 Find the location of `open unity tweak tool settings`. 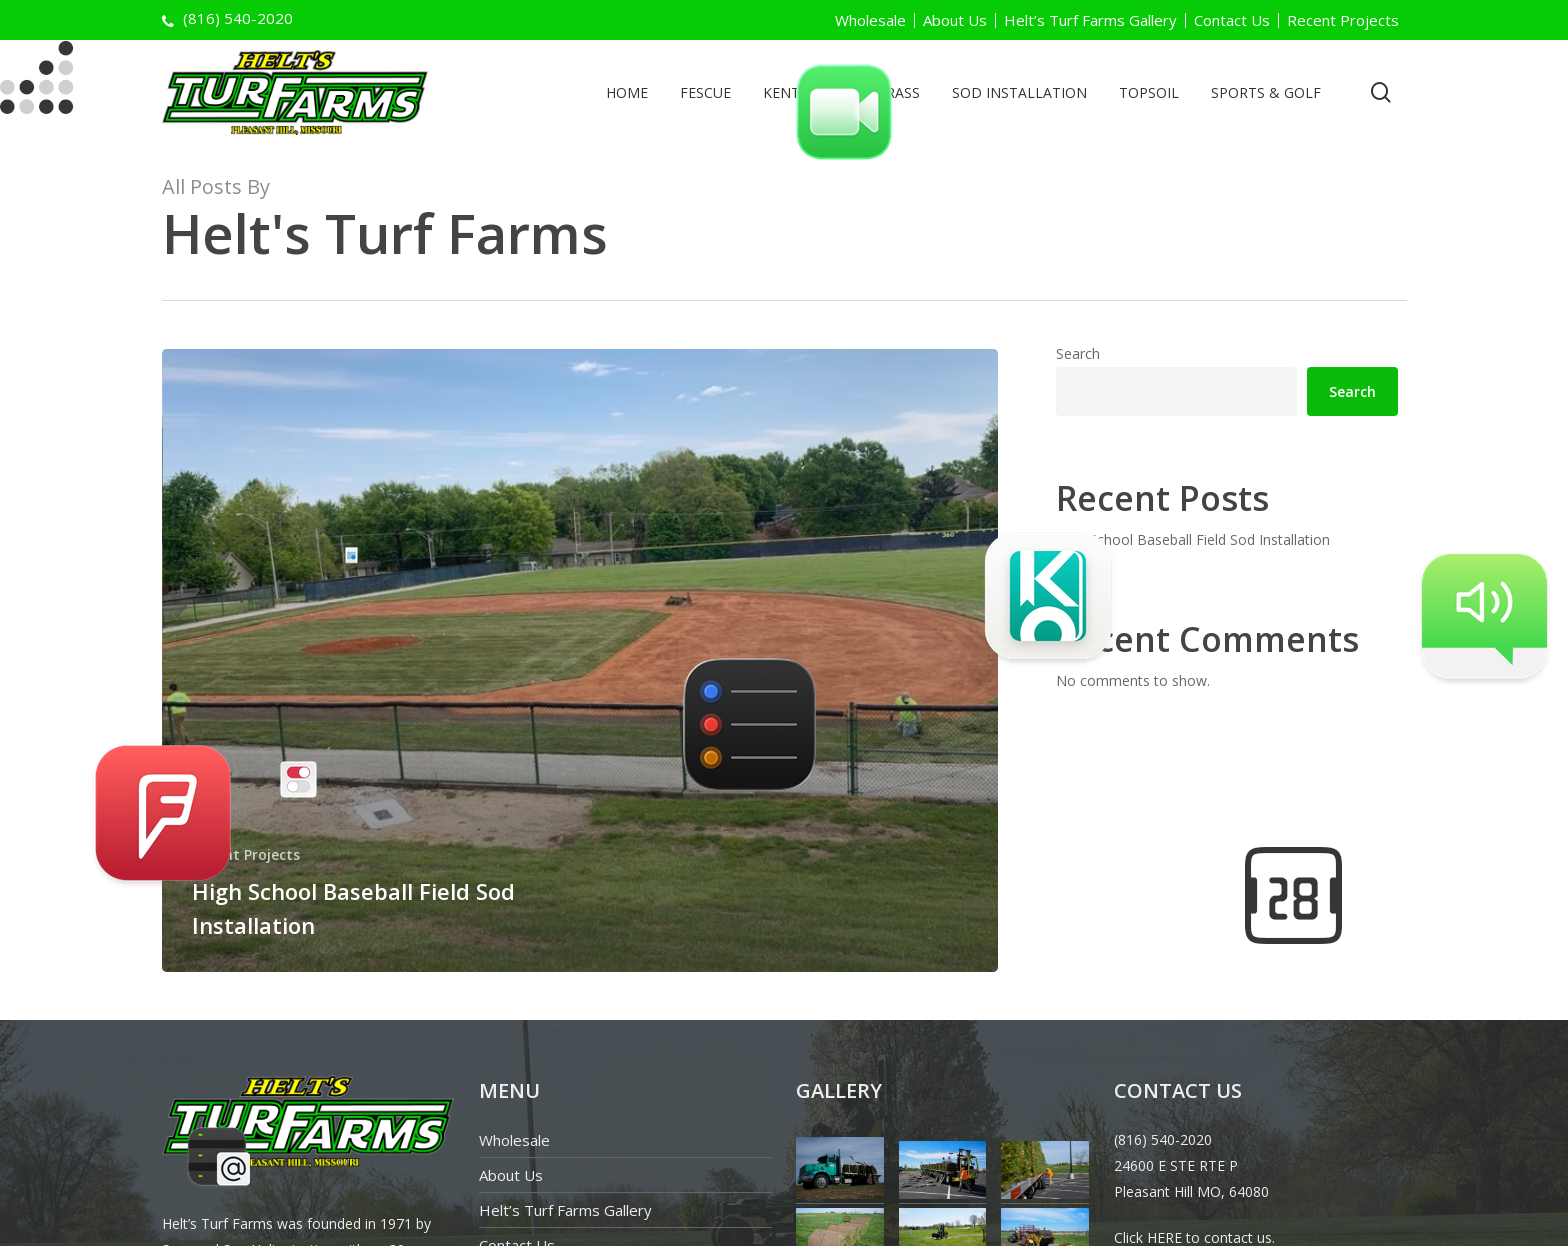

open unity tweak tool settings is located at coordinates (298, 779).